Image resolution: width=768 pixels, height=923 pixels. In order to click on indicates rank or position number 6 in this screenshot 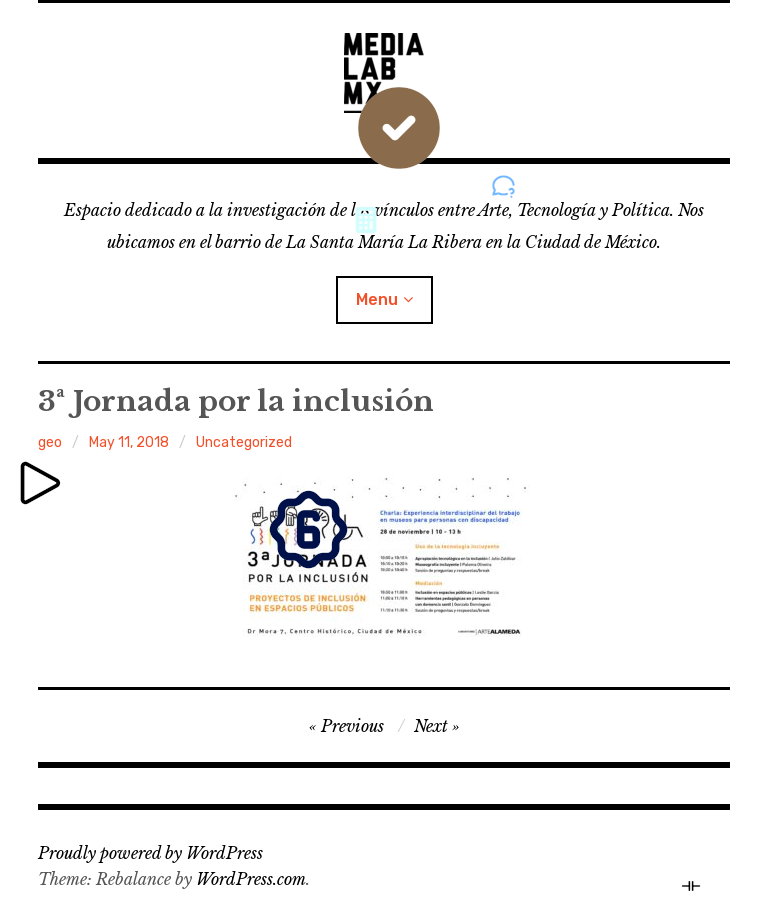, I will do `click(308, 529)`.